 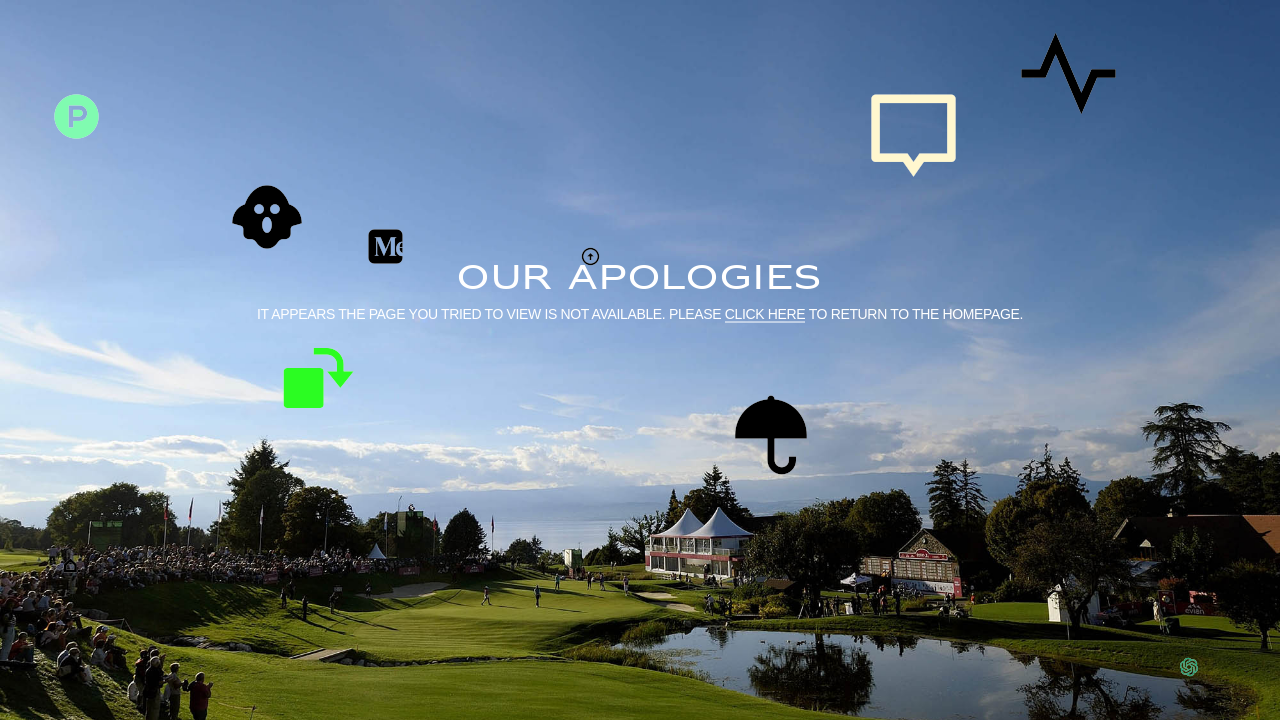 I want to click on visit Product Hunt website or app, so click(x=76, y=116).